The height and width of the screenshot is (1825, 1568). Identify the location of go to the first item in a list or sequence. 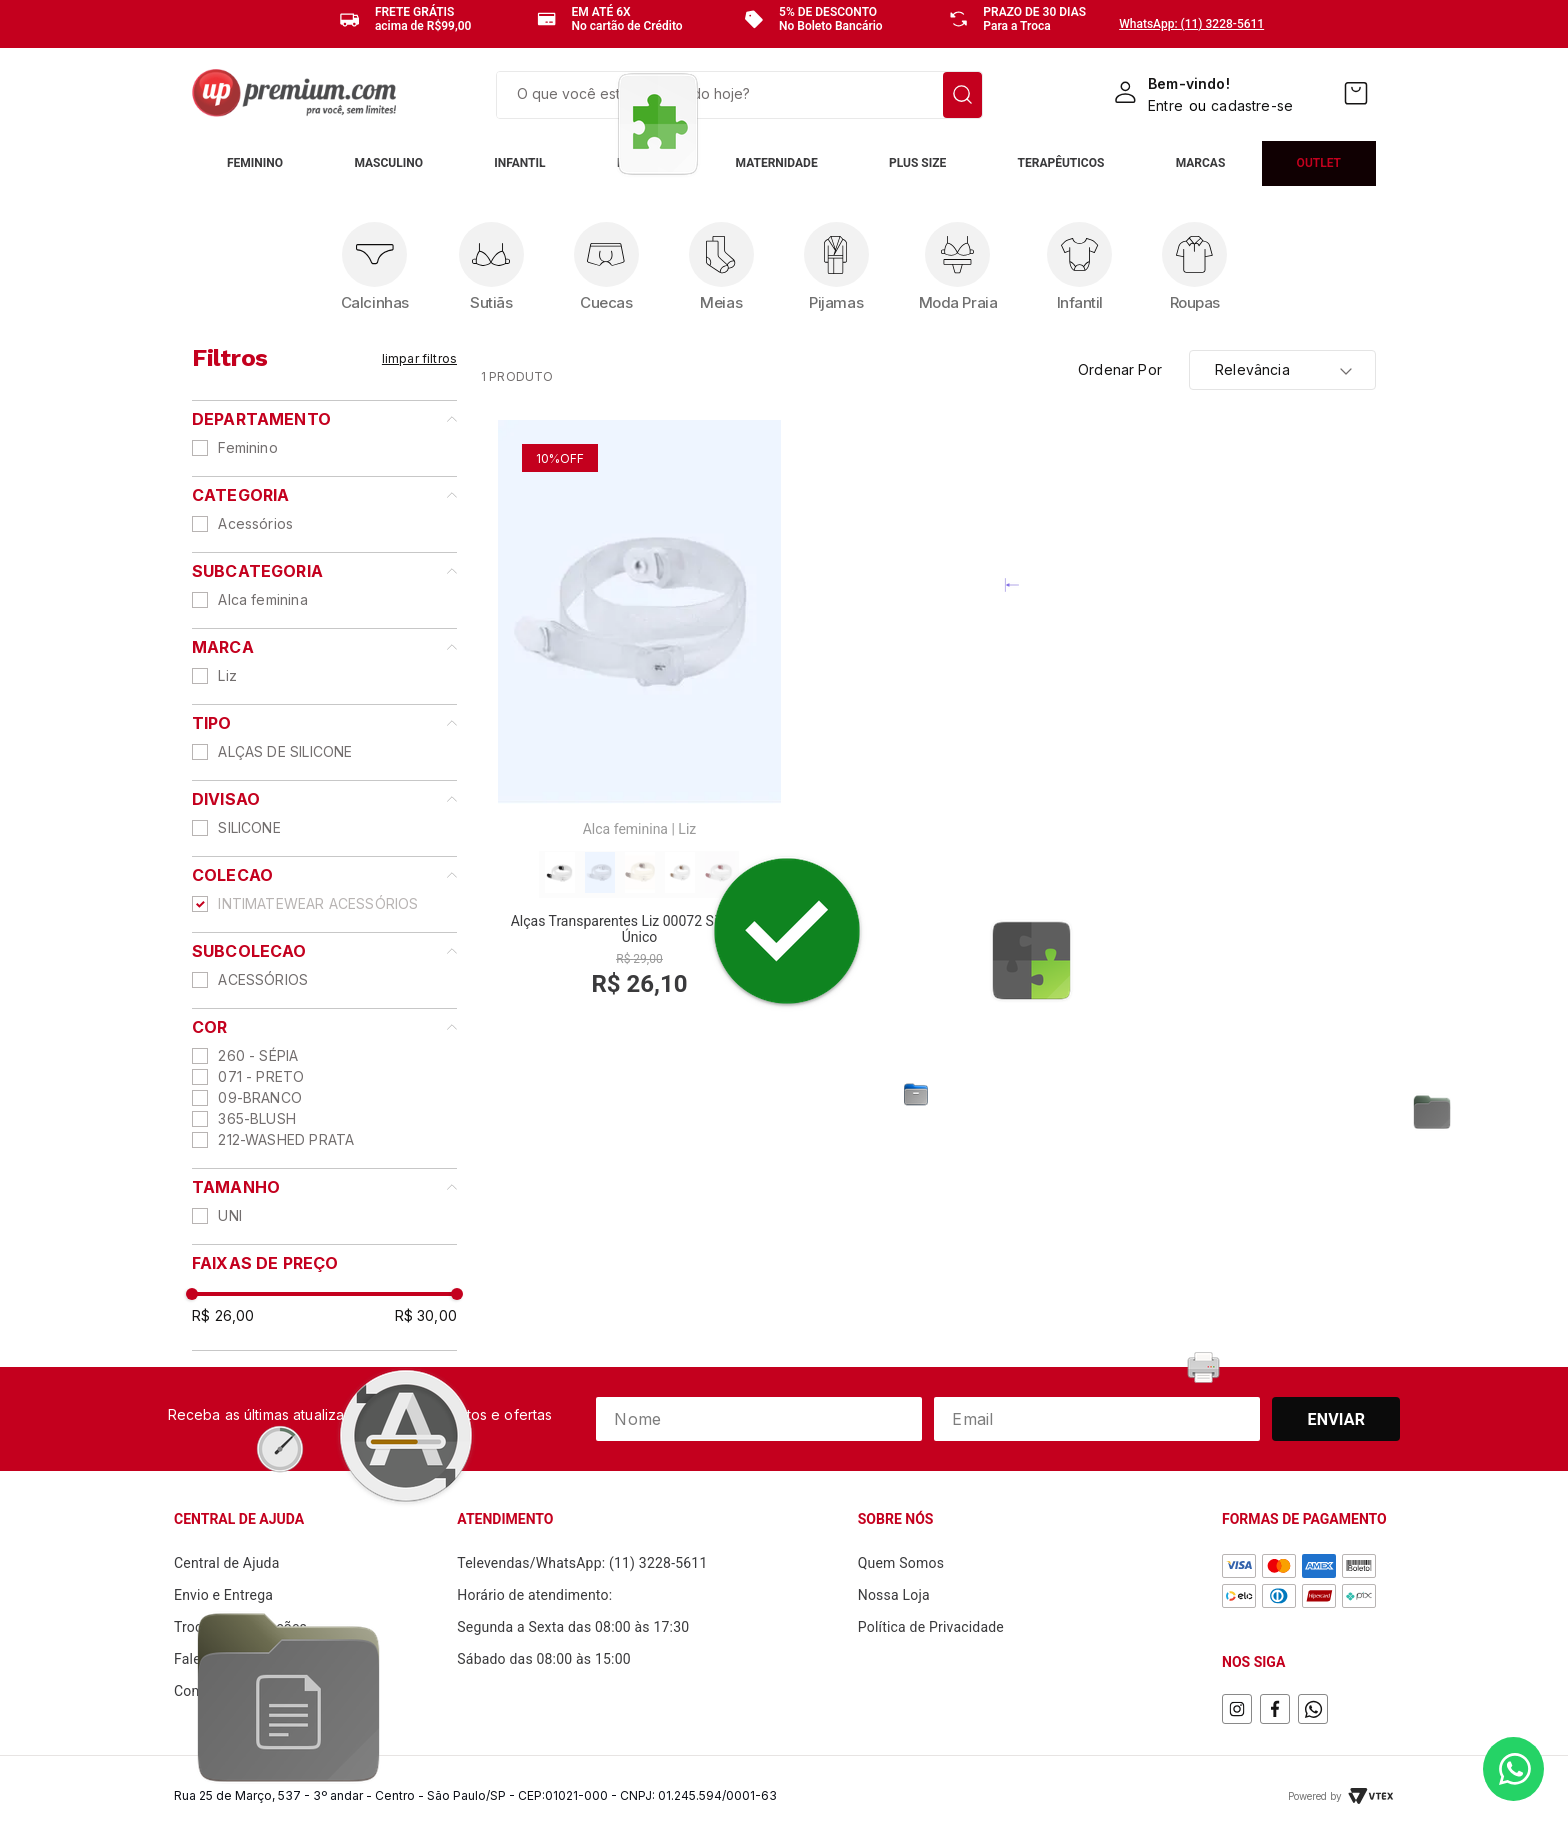
(1012, 585).